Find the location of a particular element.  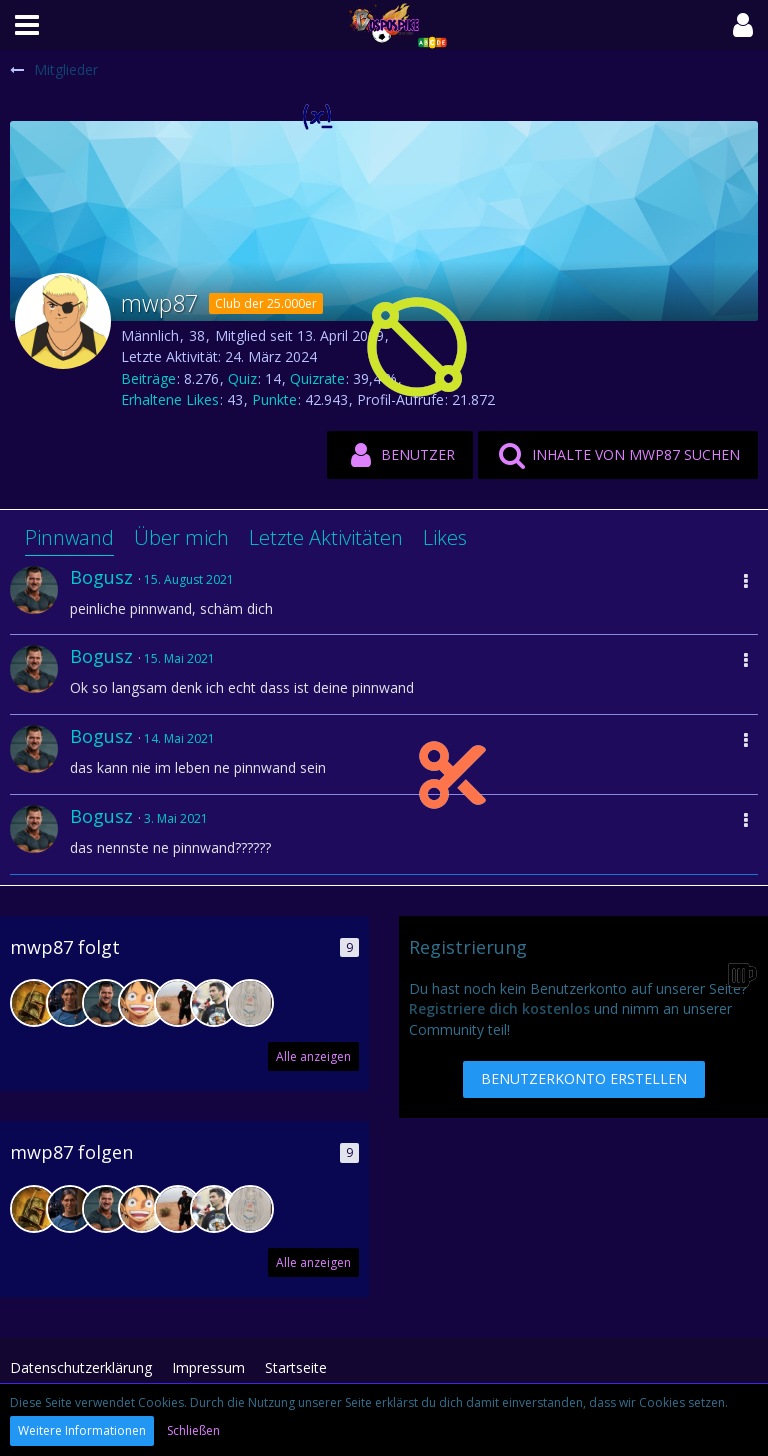

cut selected text or content is located at coordinates (453, 775).